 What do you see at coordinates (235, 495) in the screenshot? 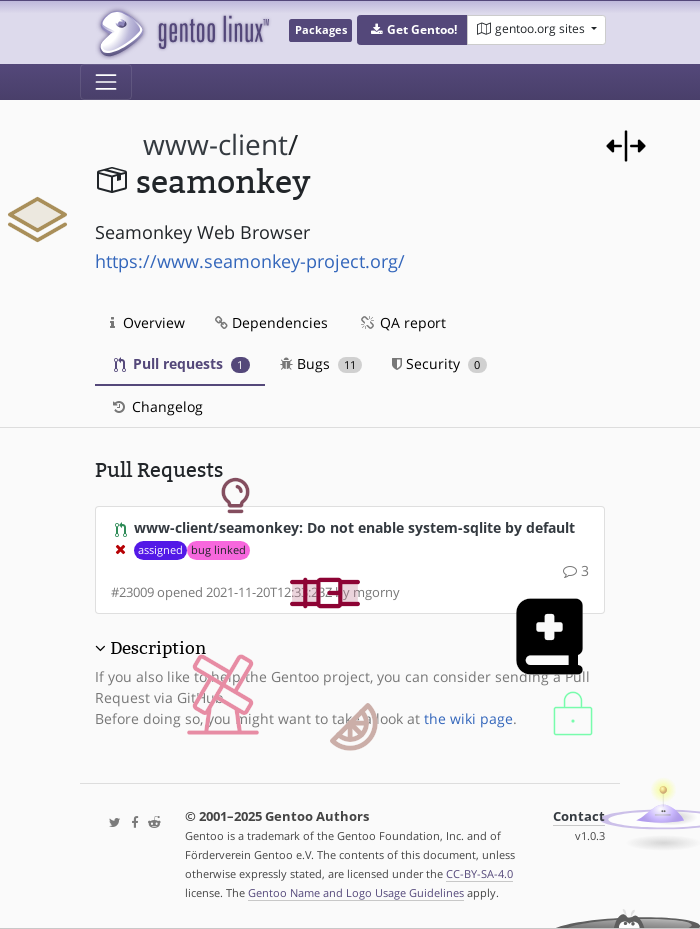
I see `access tips or helpful suggestions` at bounding box center [235, 495].